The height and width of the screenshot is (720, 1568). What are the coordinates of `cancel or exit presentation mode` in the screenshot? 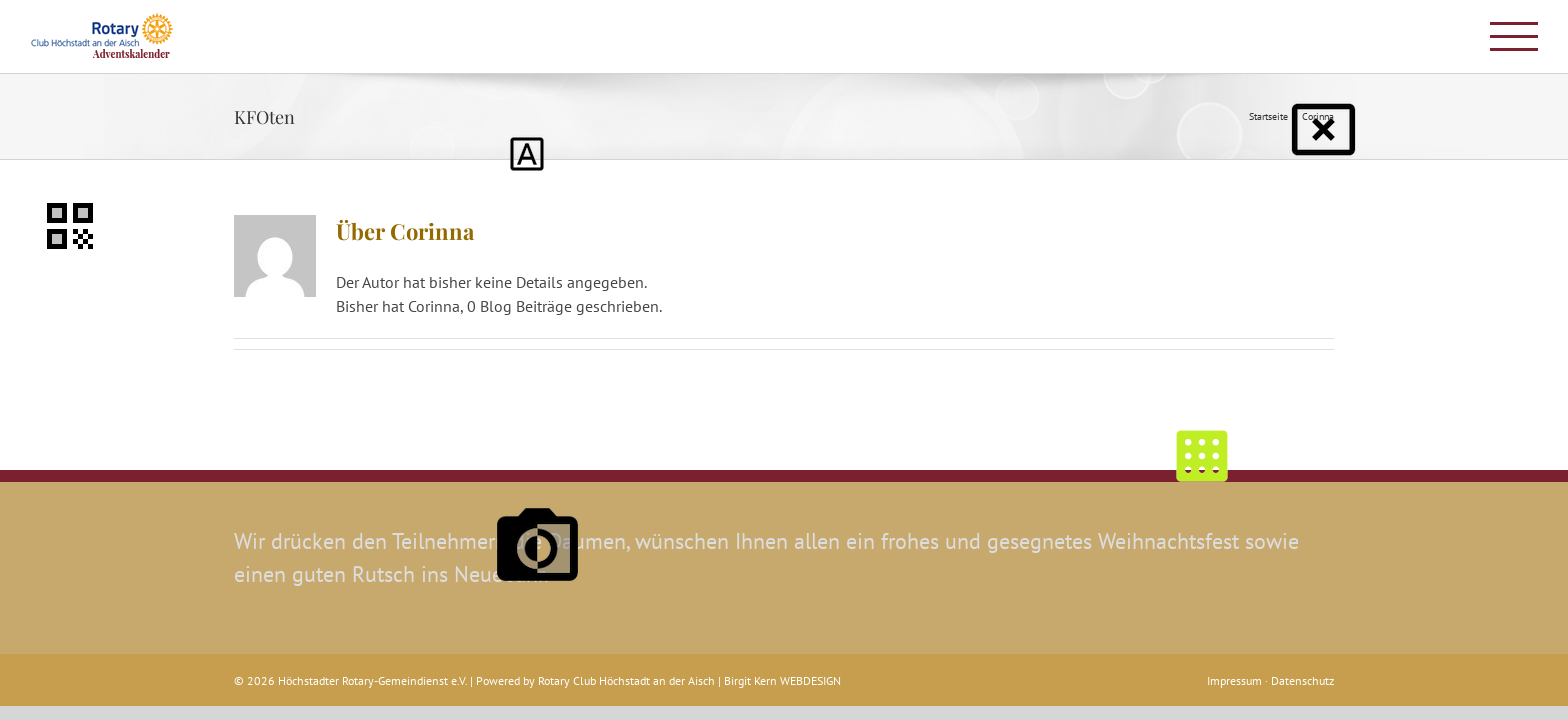 It's located at (1323, 129).